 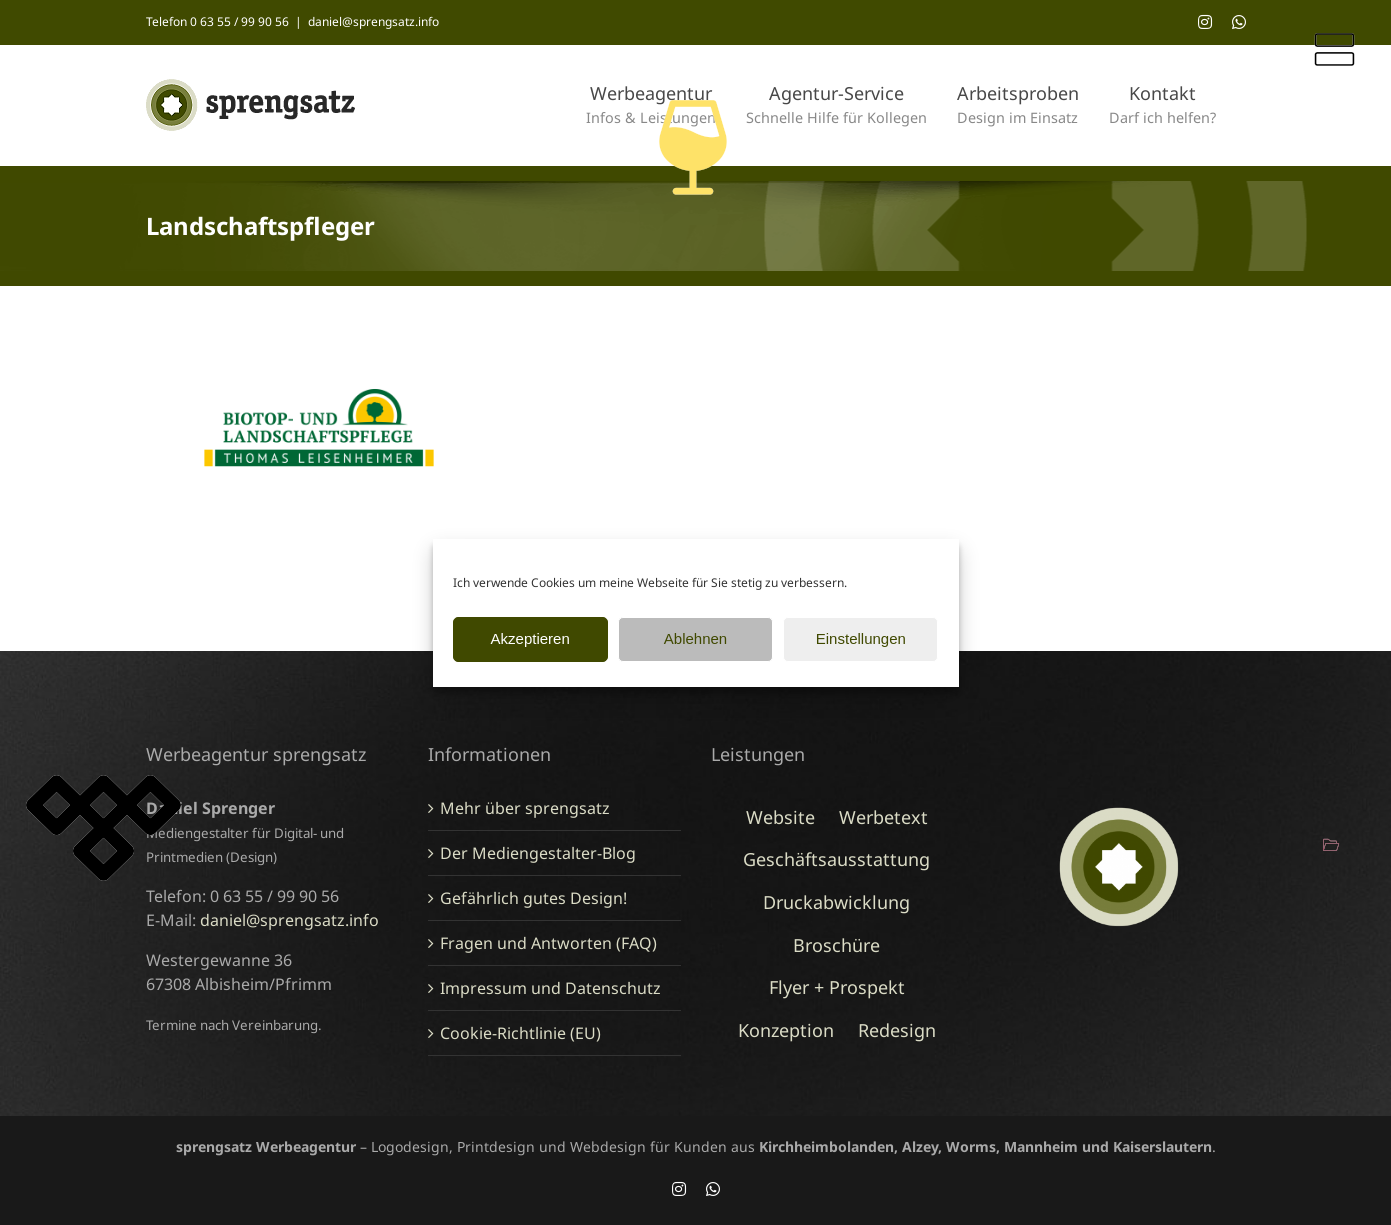 I want to click on browse wine or beverage options, so click(x=693, y=144).